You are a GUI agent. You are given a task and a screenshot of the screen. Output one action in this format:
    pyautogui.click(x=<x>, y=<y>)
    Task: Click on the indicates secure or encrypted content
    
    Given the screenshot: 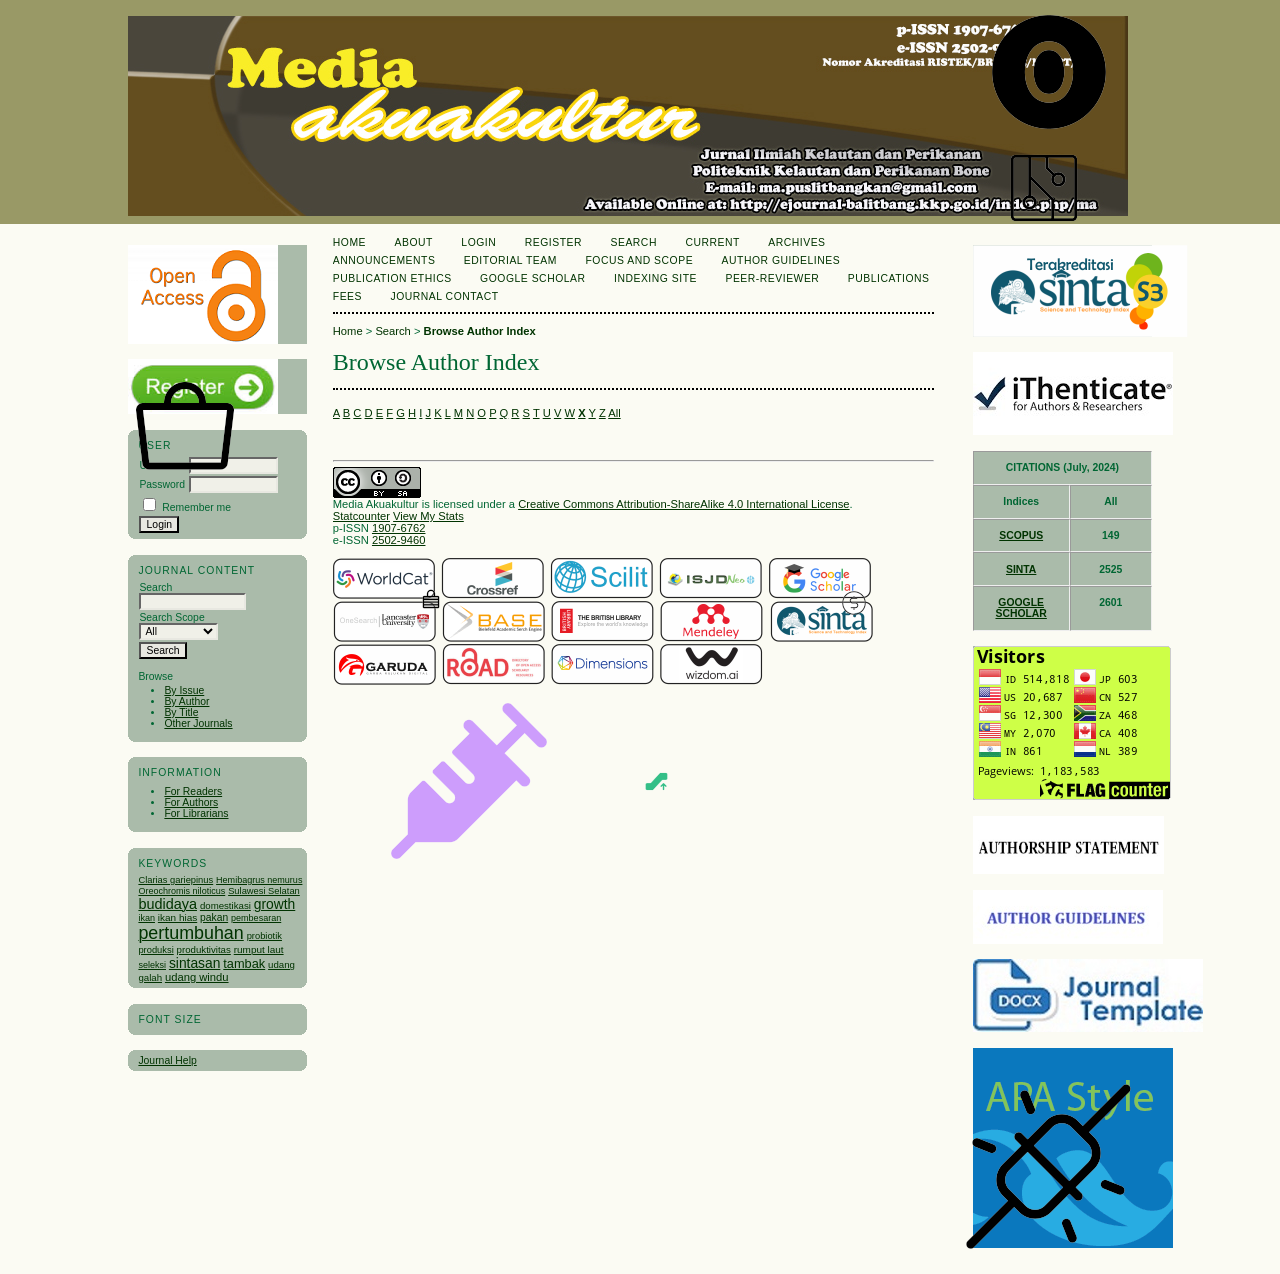 What is the action you would take?
    pyautogui.click(x=431, y=600)
    